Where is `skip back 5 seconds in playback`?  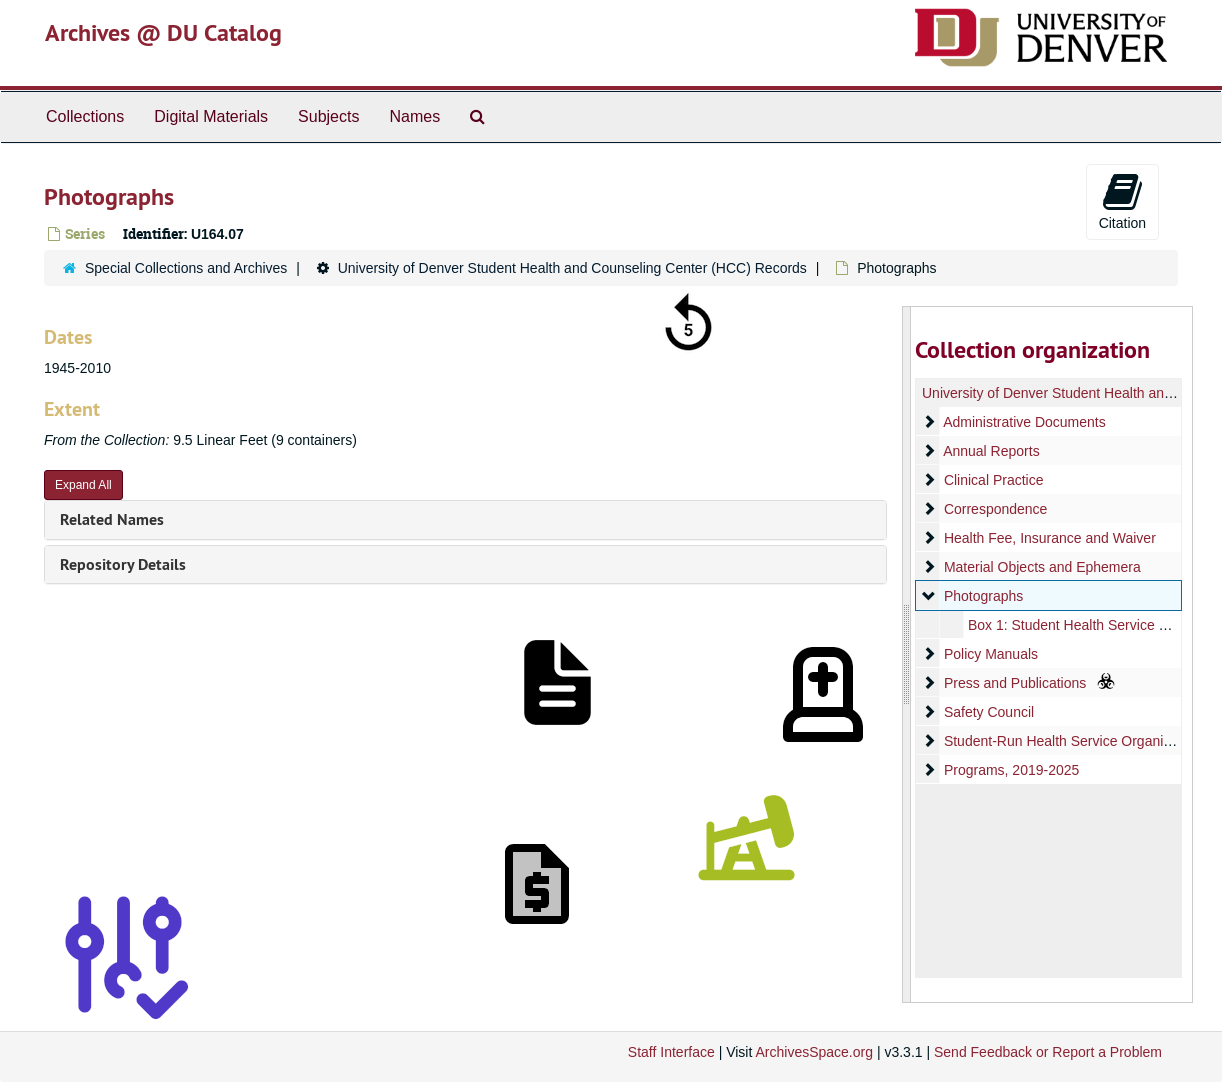 skip back 5 seconds in playback is located at coordinates (688, 324).